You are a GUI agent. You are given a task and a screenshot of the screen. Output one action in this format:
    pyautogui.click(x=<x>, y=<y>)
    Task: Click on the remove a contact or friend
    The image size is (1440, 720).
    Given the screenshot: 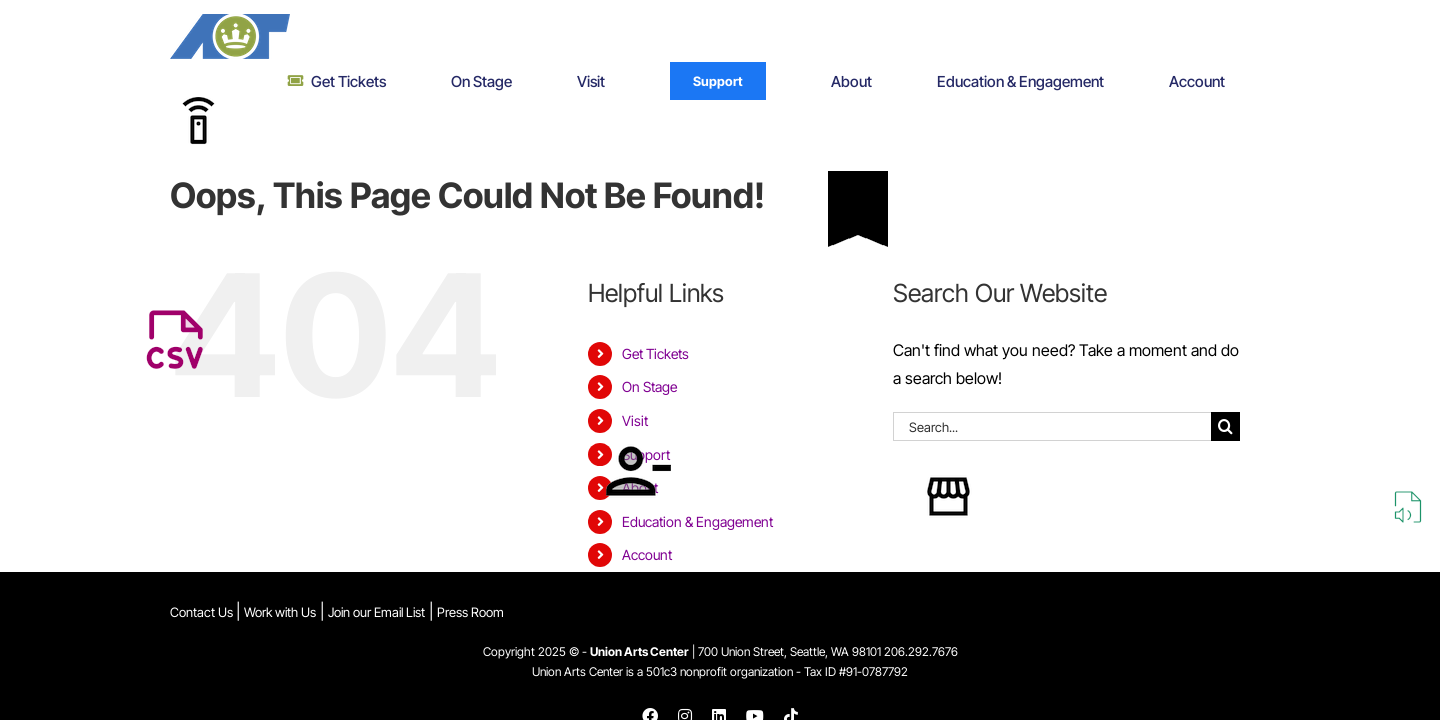 What is the action you would take?
    pyautogui.click(x=637, y=471)
    